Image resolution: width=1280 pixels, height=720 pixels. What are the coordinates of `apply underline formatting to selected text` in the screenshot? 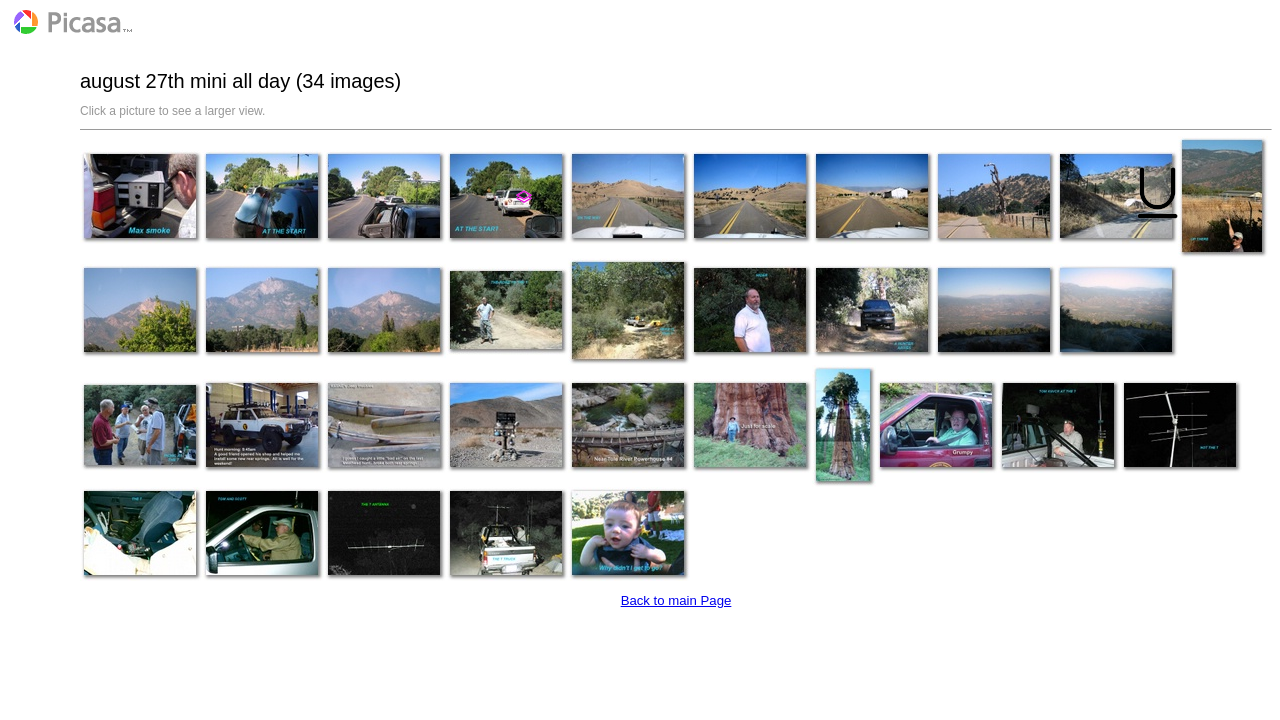 It's located at (1157, 189).